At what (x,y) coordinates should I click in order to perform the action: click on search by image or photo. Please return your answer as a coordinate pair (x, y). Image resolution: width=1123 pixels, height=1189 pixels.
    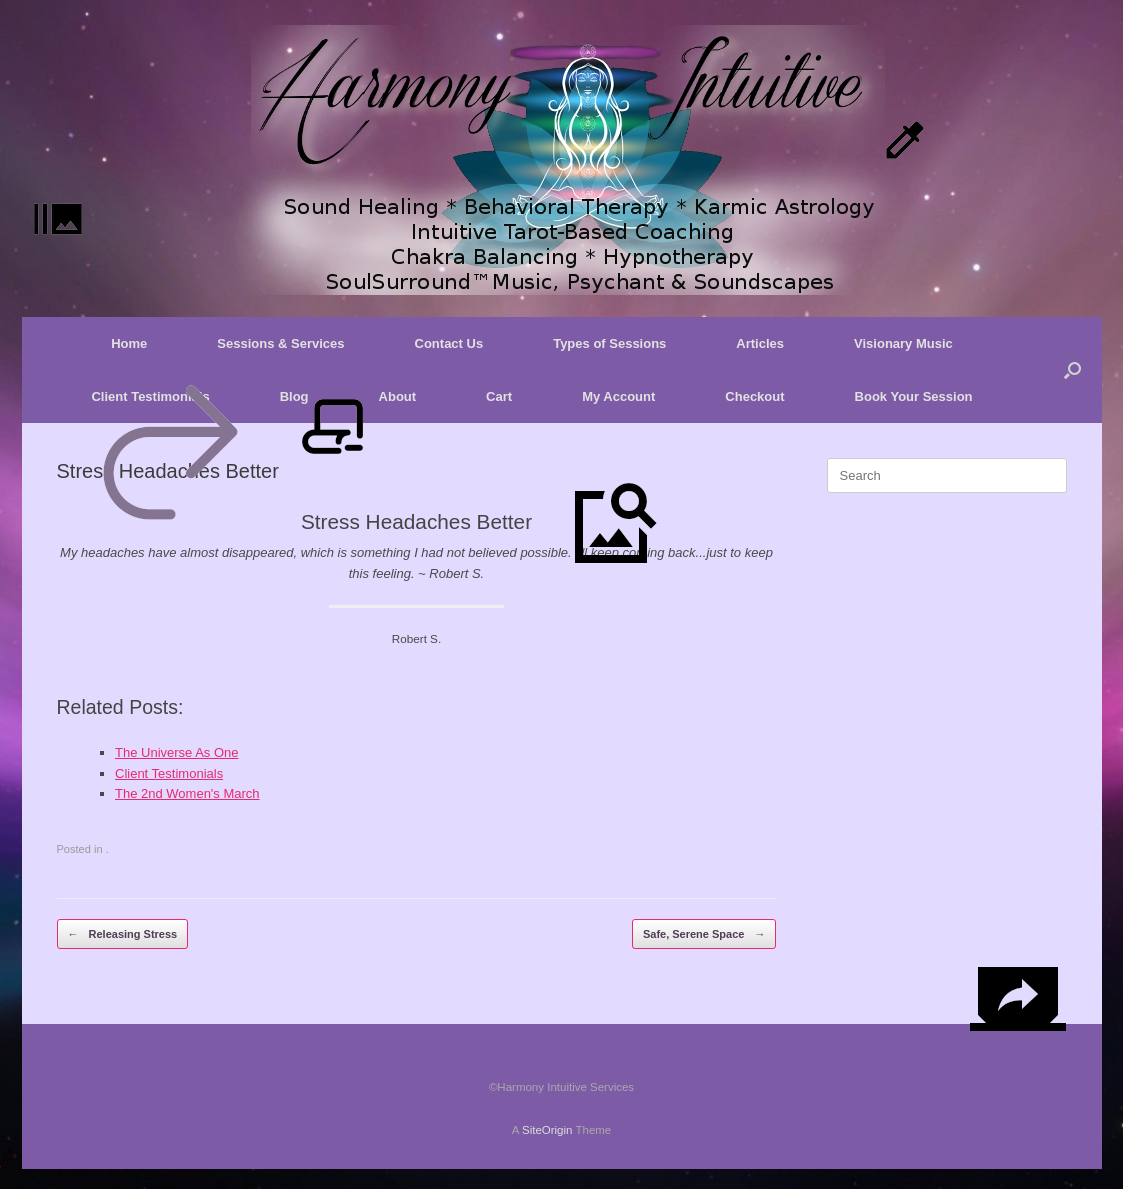
    Looking at the image, I should click on (615, 523).